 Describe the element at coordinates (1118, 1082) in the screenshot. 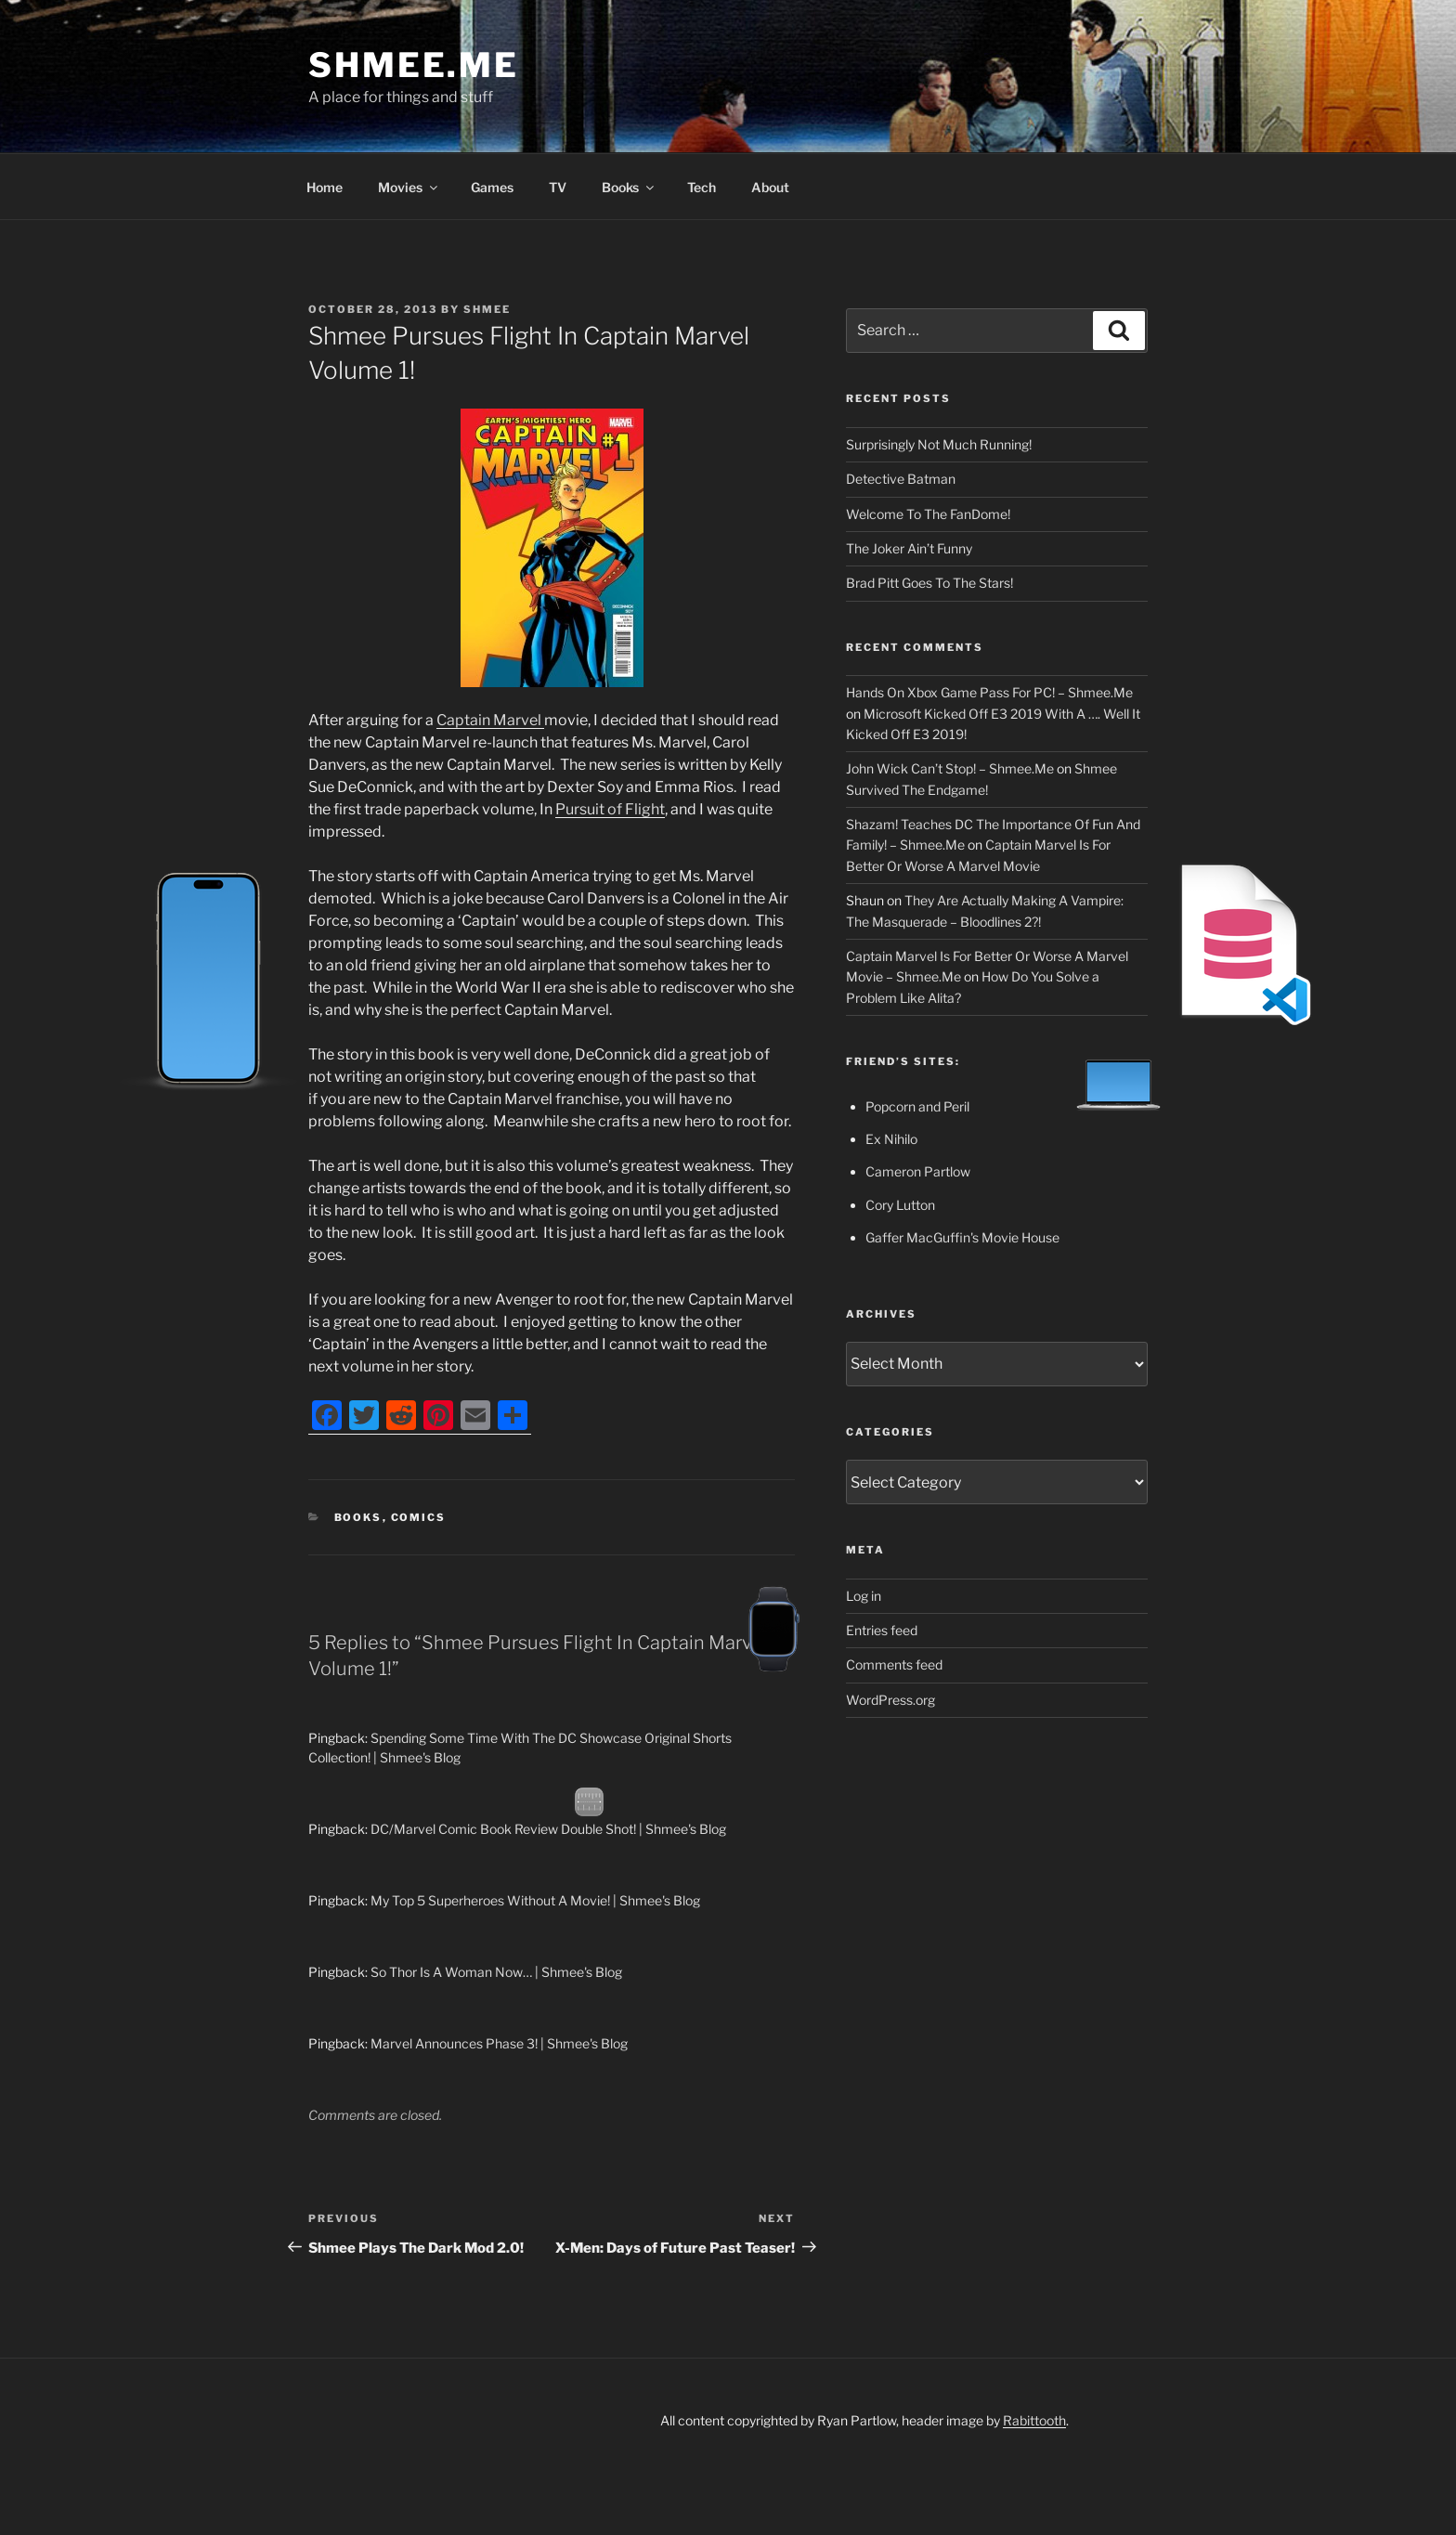

I see `indicates this mac device in system preferences` at that location.